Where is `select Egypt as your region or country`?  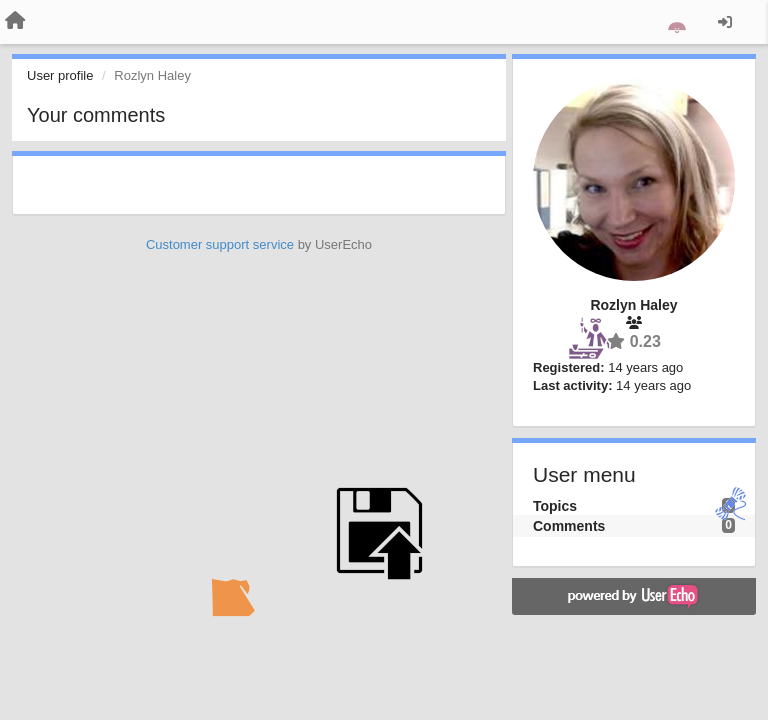 select Egypt as your region or country is located at coordinates (233, 597).